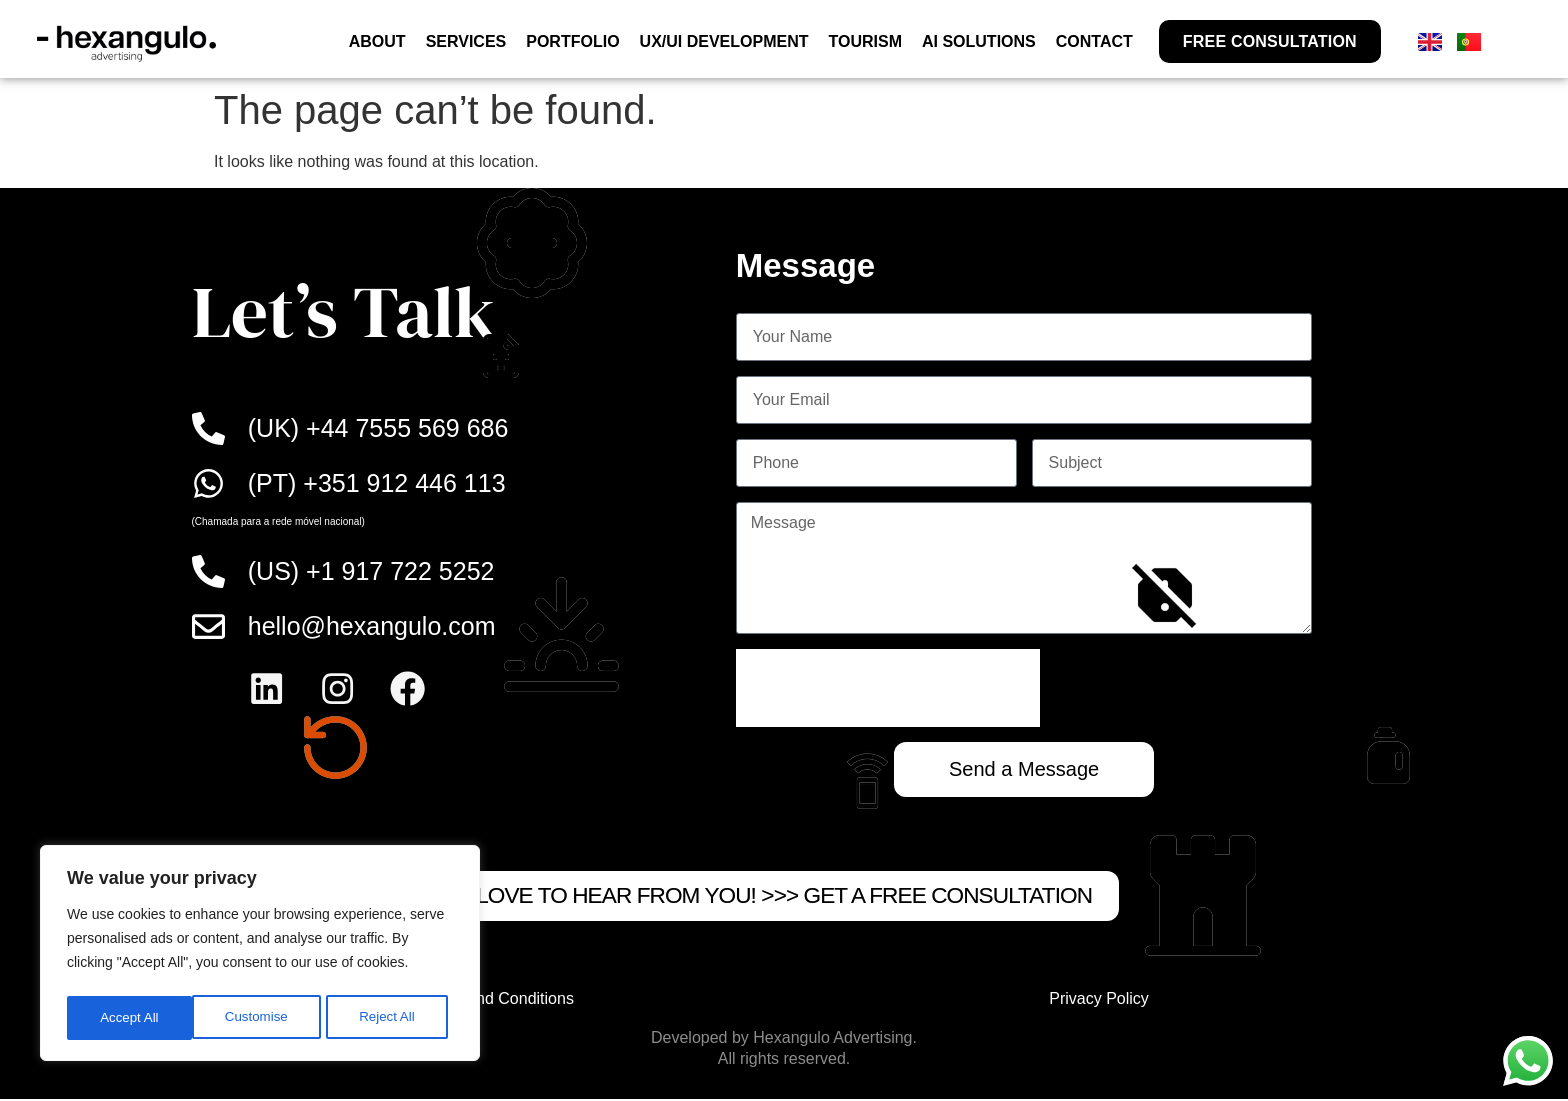 Image resolution: width=1568 pixels, height=1101 pixels. I want to click on view text or document file type, so click(501, 356).